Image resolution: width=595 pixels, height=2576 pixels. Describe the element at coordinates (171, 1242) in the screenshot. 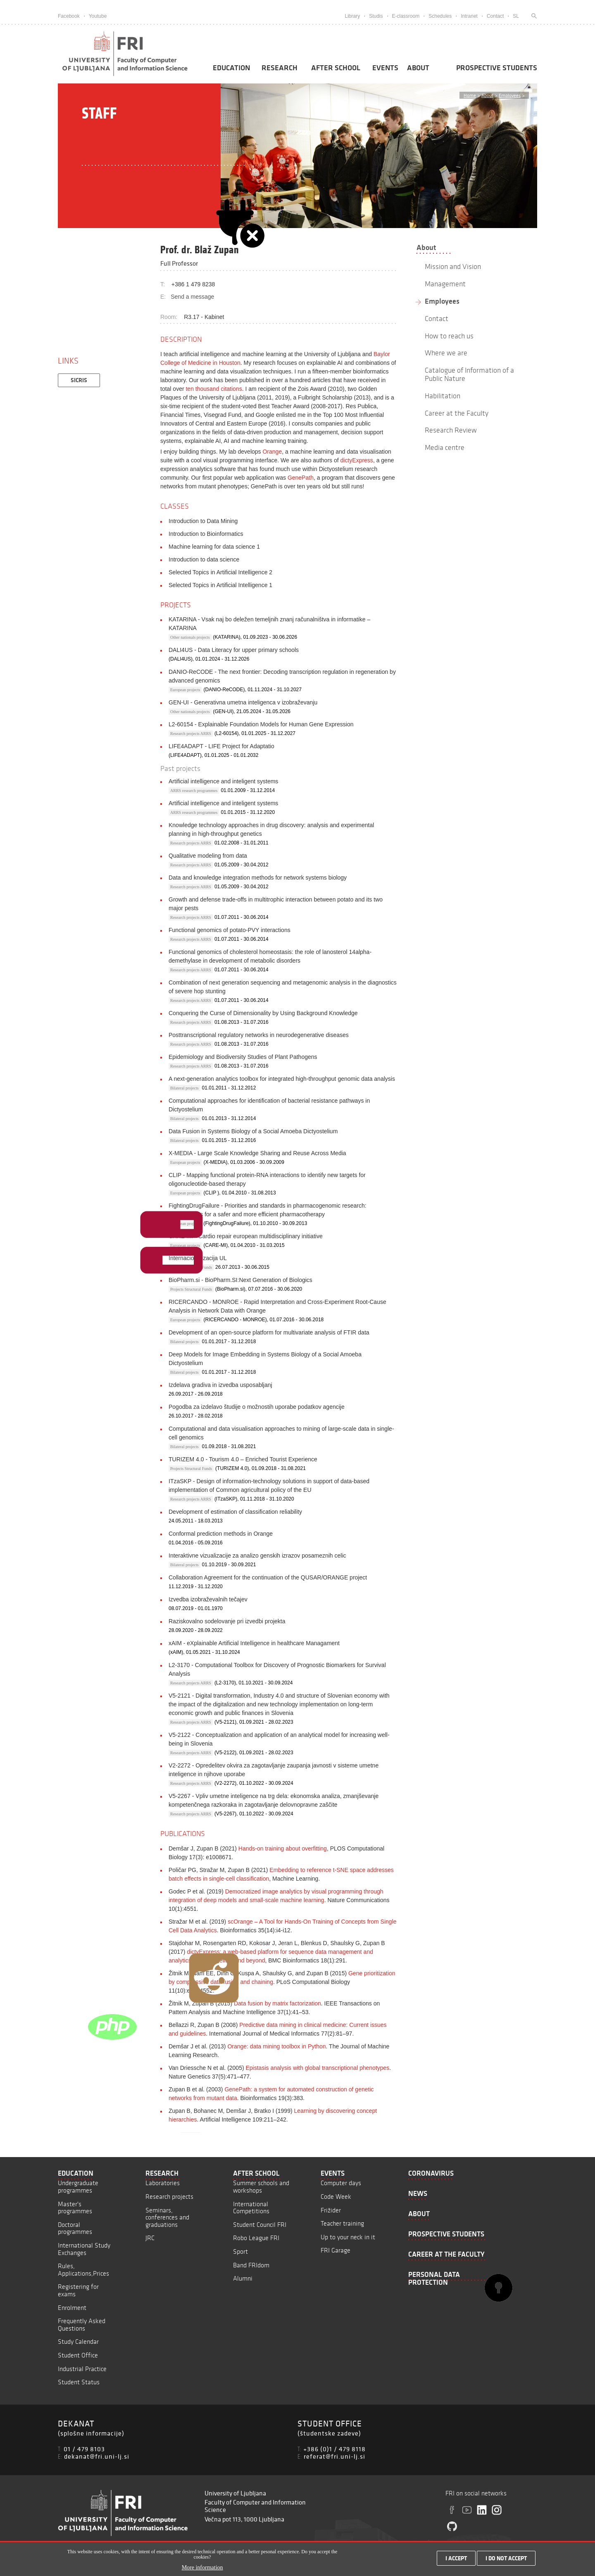

I see `view task list or to-do items` at that location.